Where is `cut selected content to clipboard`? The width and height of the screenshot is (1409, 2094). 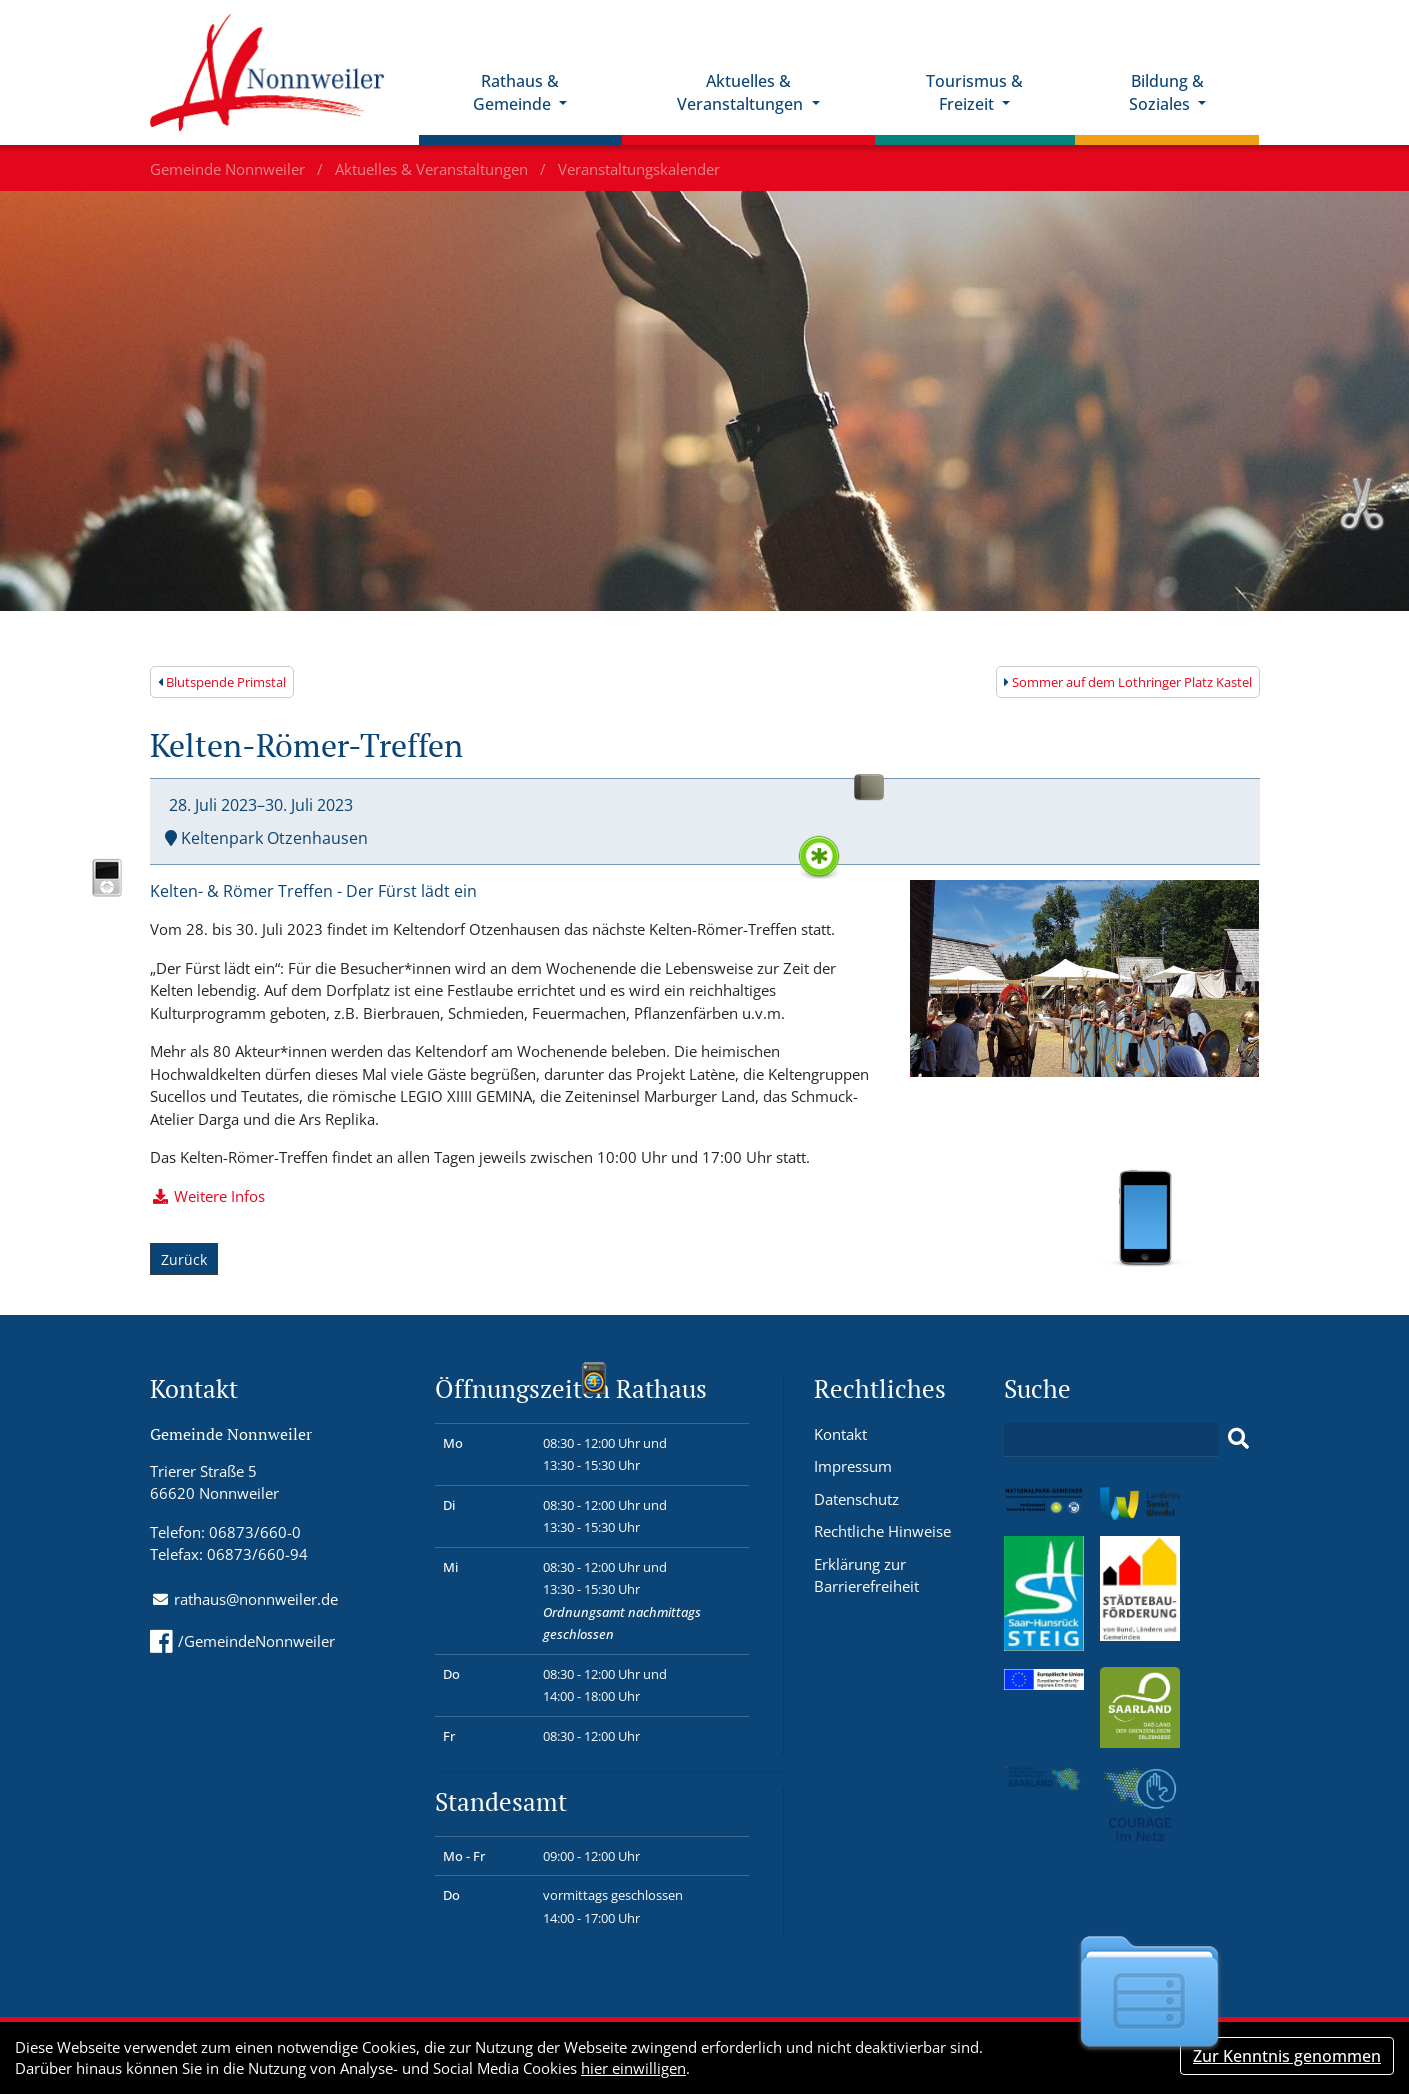 cut selected content to clipboard is located at coordinates (1362, 504).